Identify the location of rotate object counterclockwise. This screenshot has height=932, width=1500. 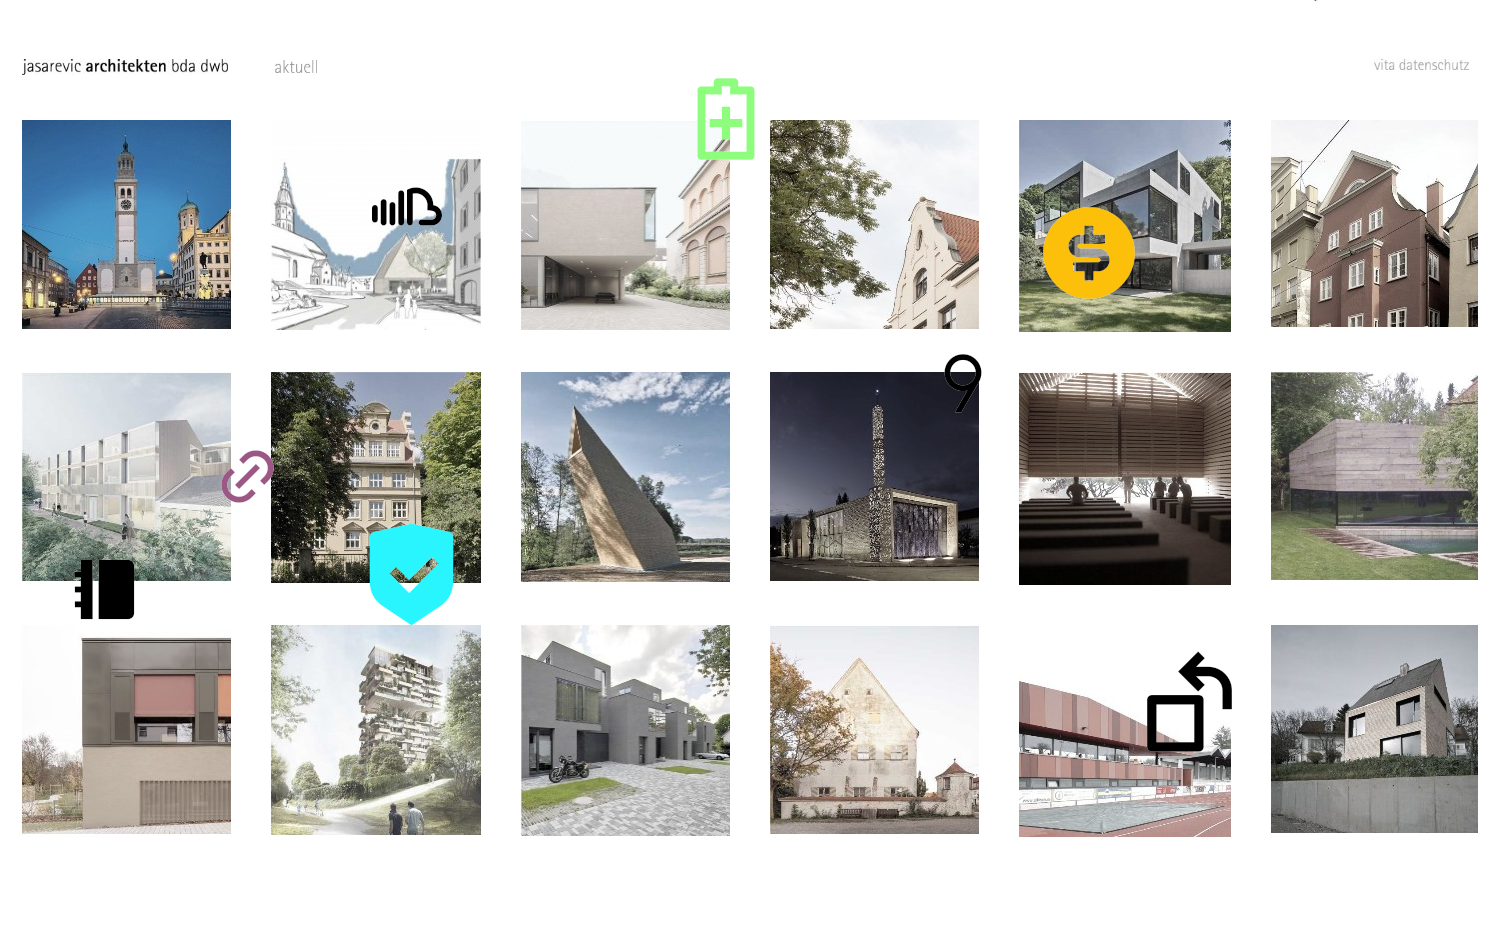
(1189, 704).